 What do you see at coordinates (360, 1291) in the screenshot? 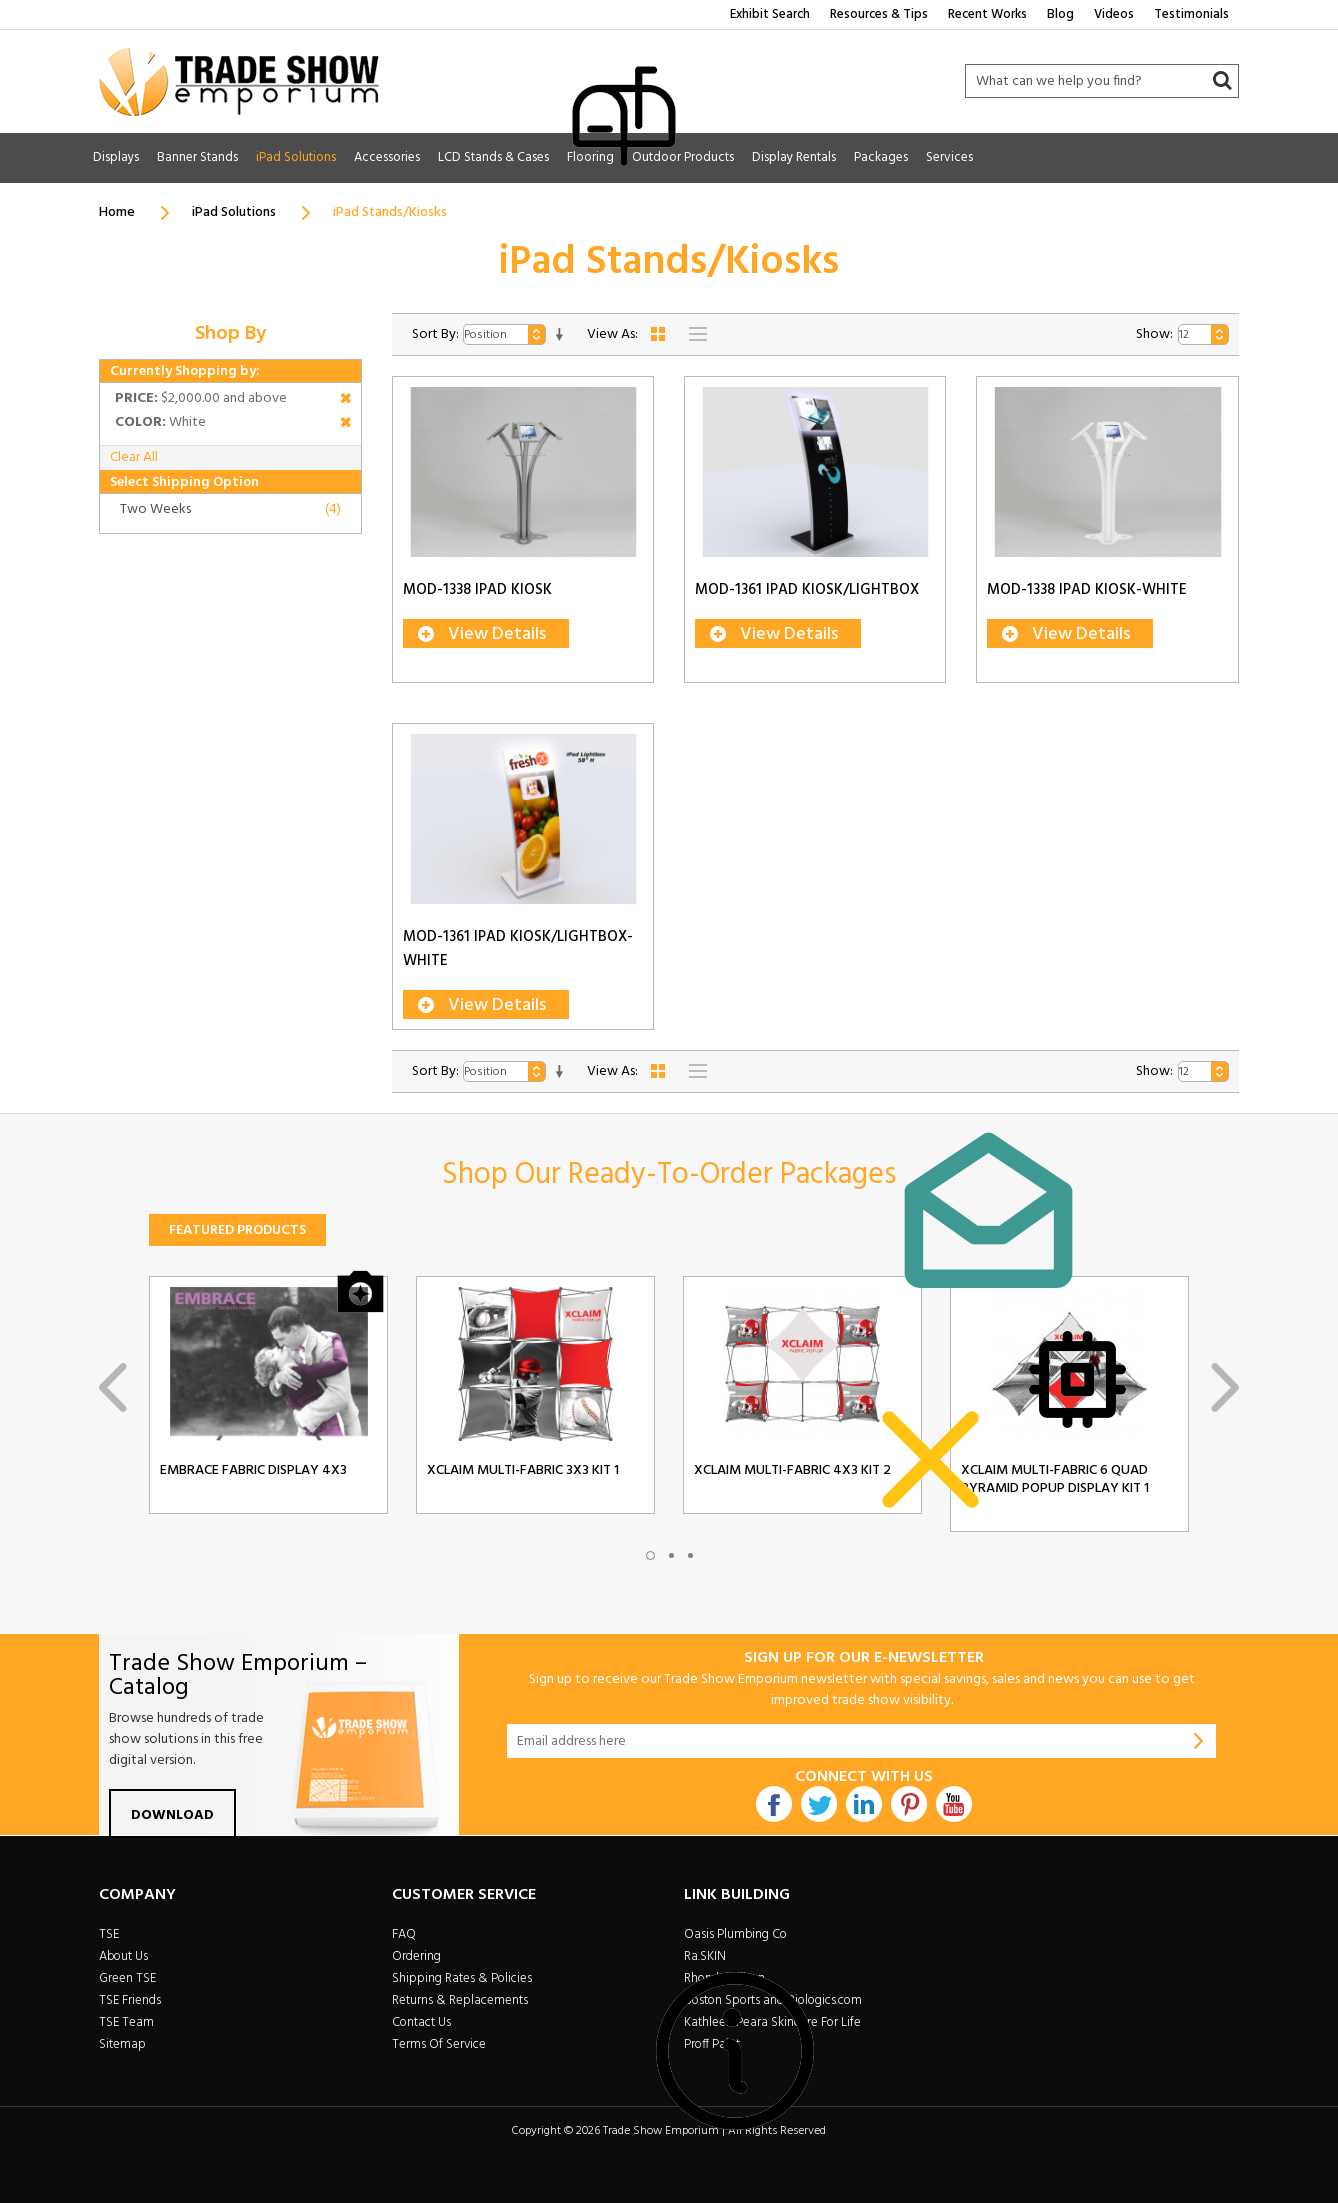
I see `enhance or improve photo quality` at bounding box center [360, 1291].